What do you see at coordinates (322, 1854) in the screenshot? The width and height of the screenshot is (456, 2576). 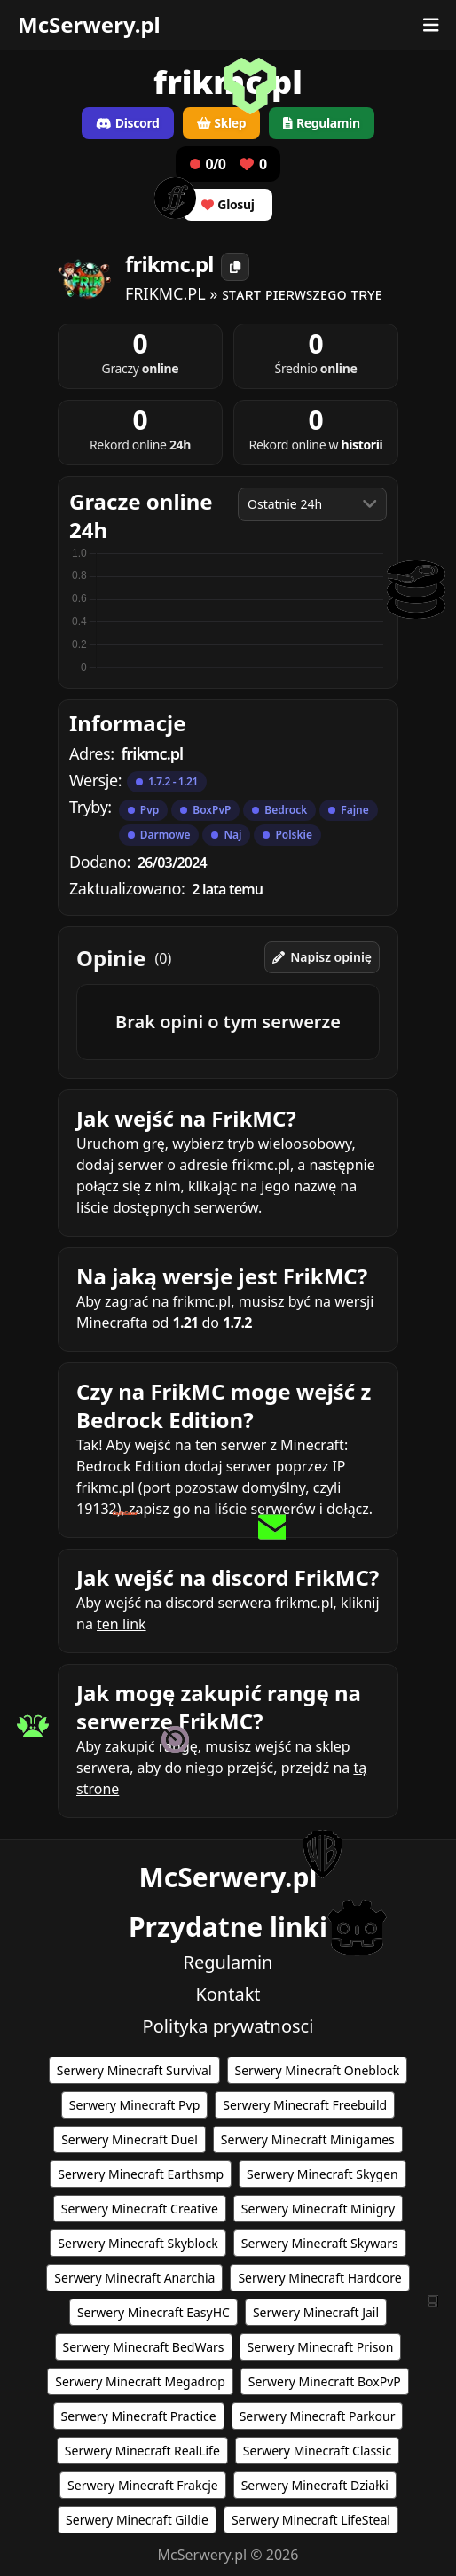 I see `warner bros. official logo` at bounding box center [322, 1854].